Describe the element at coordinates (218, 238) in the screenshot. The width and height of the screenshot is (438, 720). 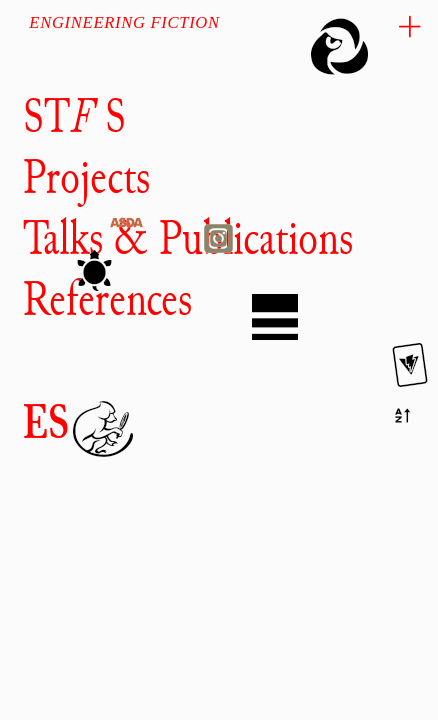
I see `open Instagram app` at that location.